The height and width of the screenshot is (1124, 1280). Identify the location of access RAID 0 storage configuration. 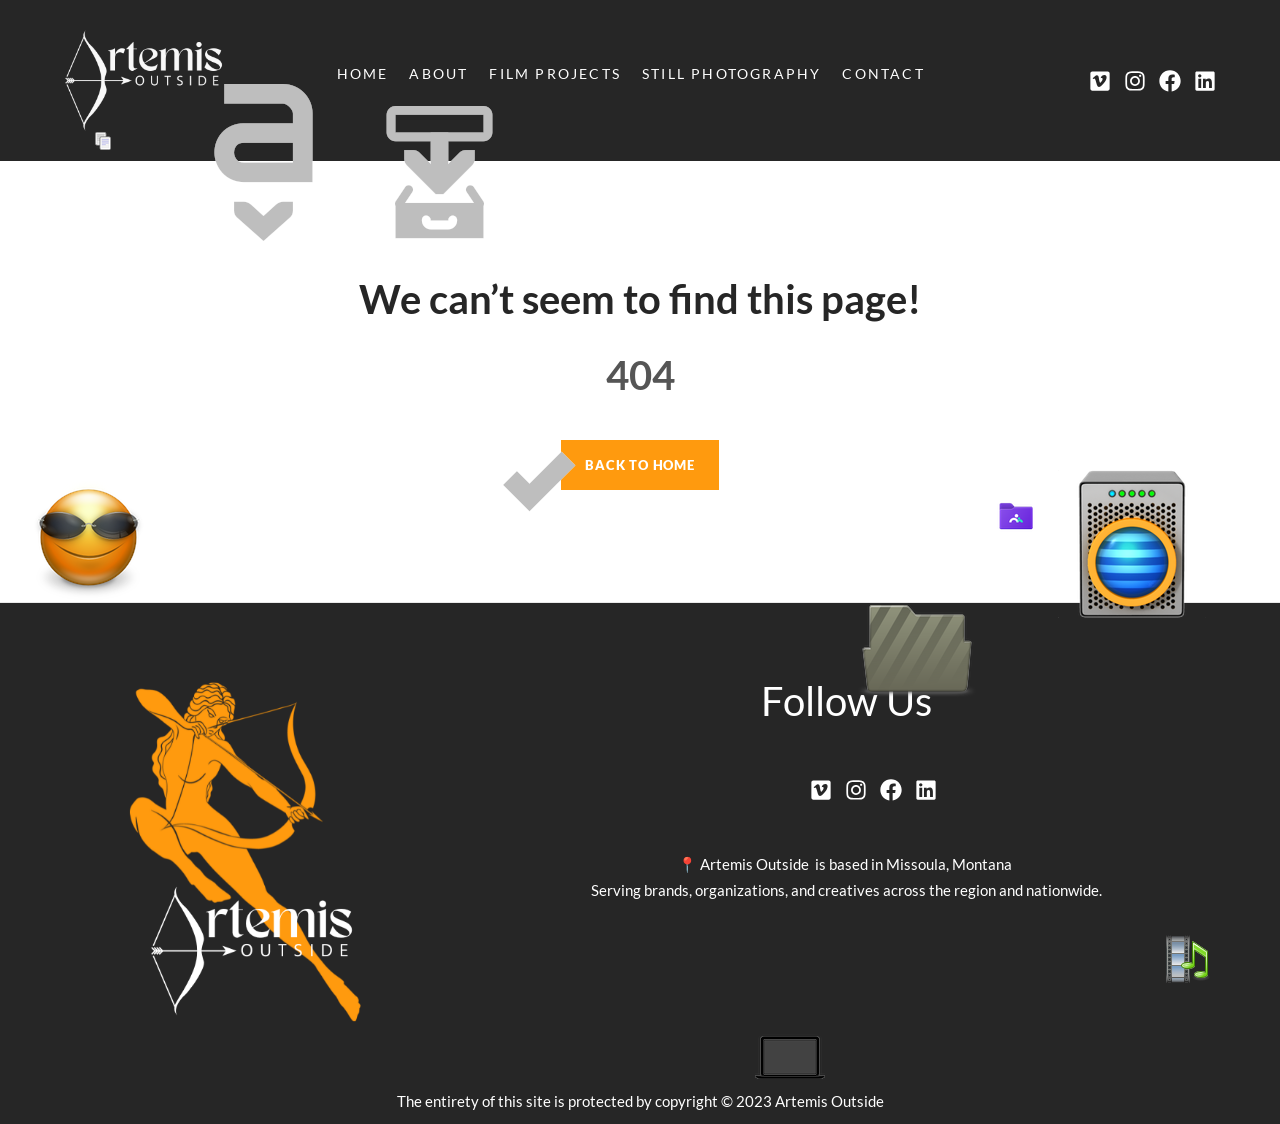
(1132, 544).